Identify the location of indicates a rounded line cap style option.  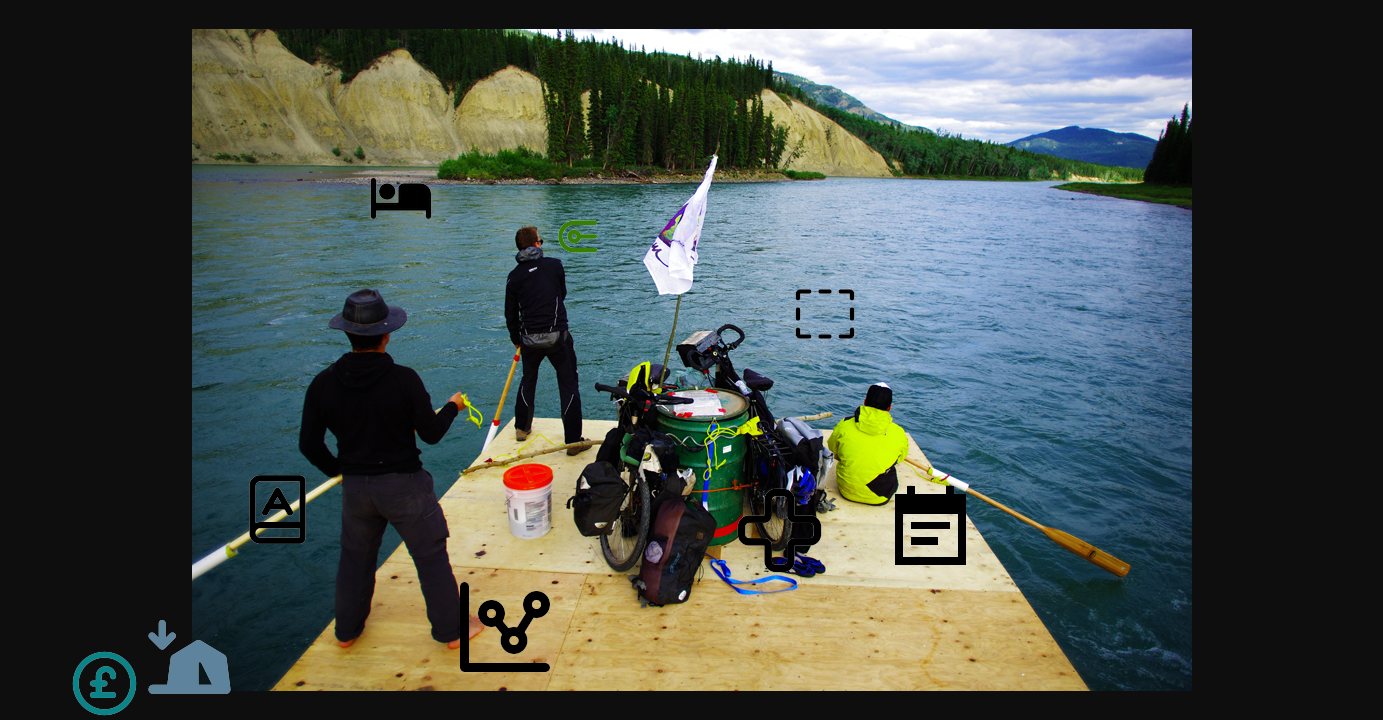
(576, 236).